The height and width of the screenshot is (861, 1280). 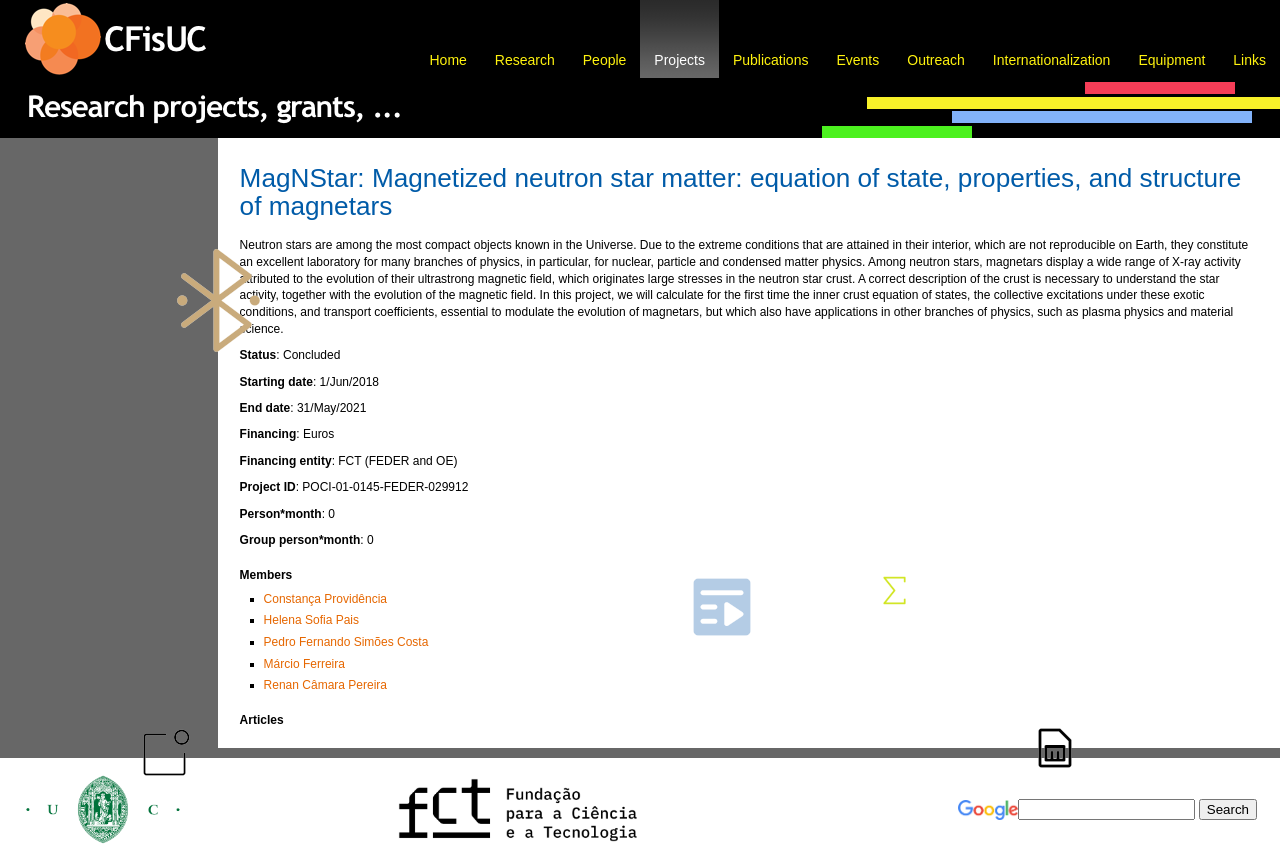 What do you see at coordinates (216, 300) in the screenshot?
I see `indicates an active bluetooth connection` at bounding box center [216, 300].